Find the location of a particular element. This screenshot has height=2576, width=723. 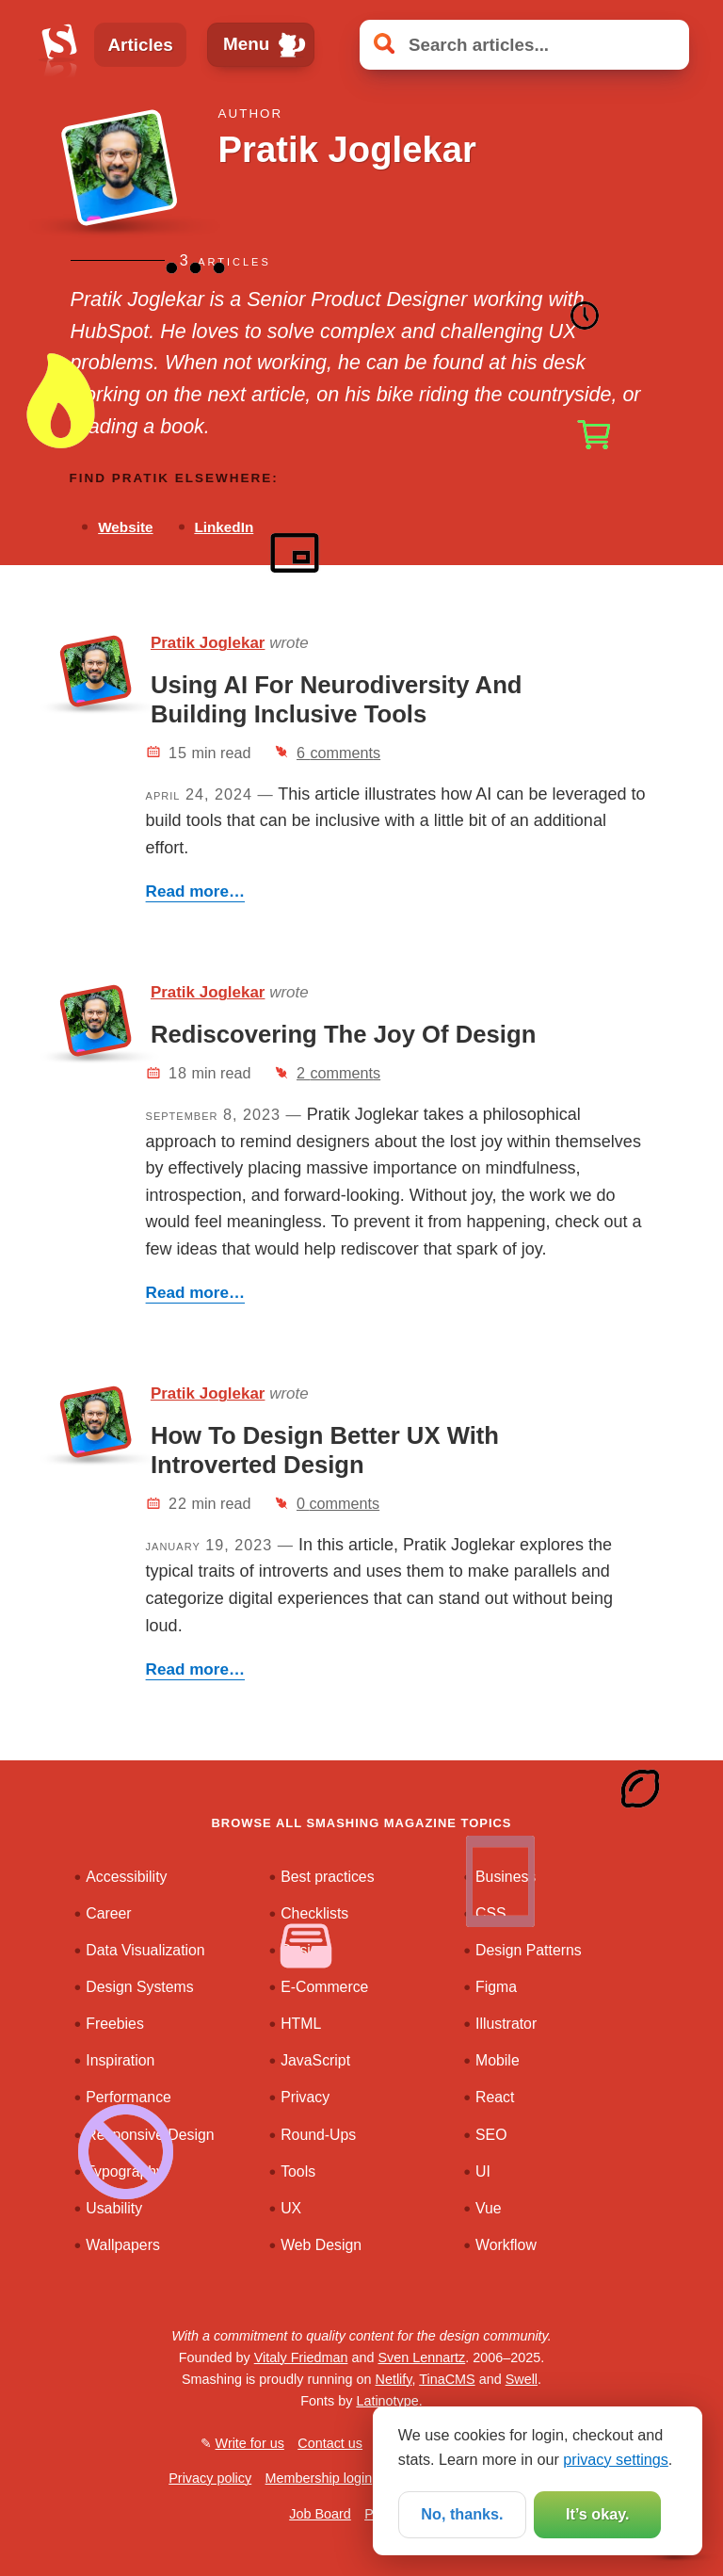

open more options menu is located at coordinates (195, 267).